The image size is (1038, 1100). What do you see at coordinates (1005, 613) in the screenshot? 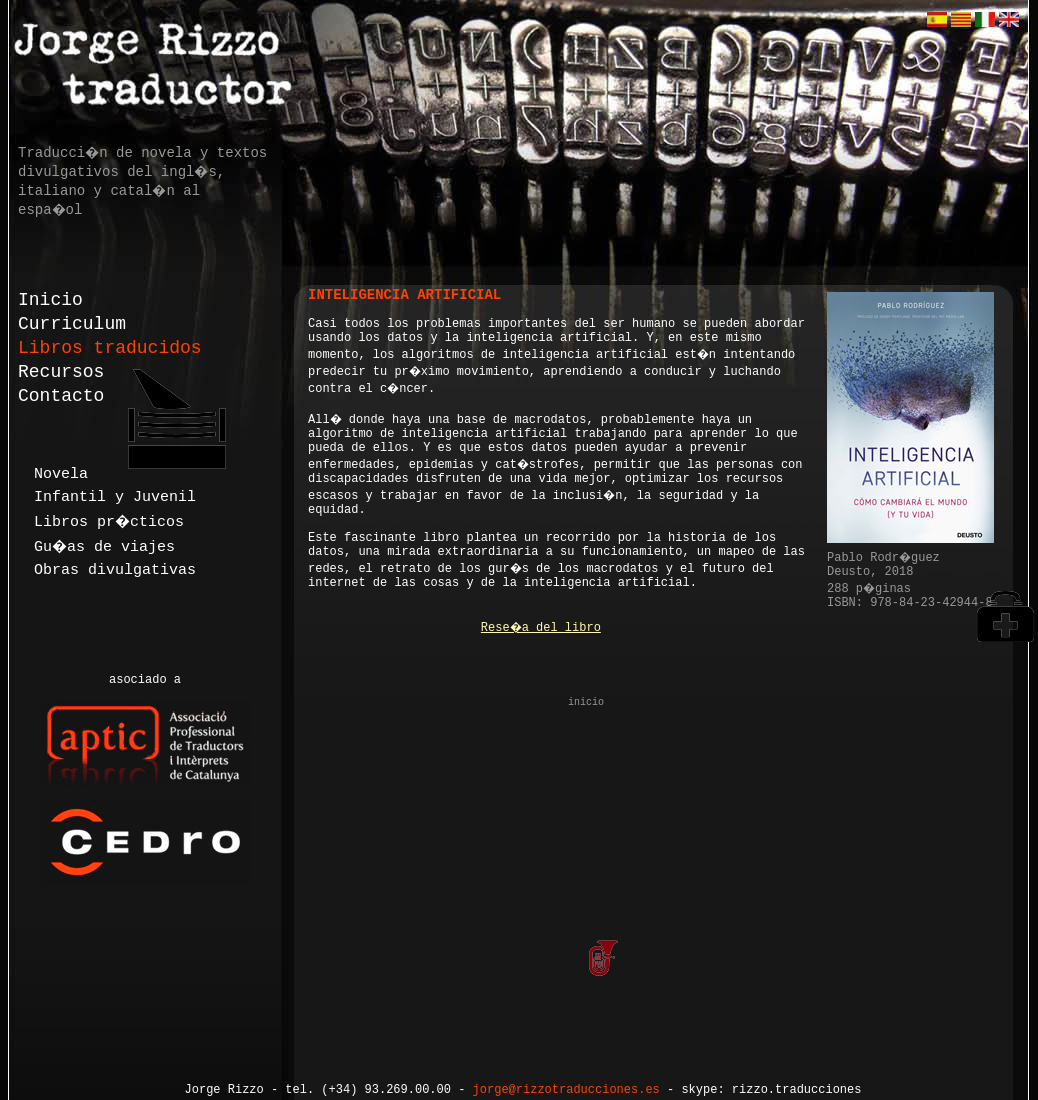
I see `access health or medical features` at bounding box center [1005, 613].